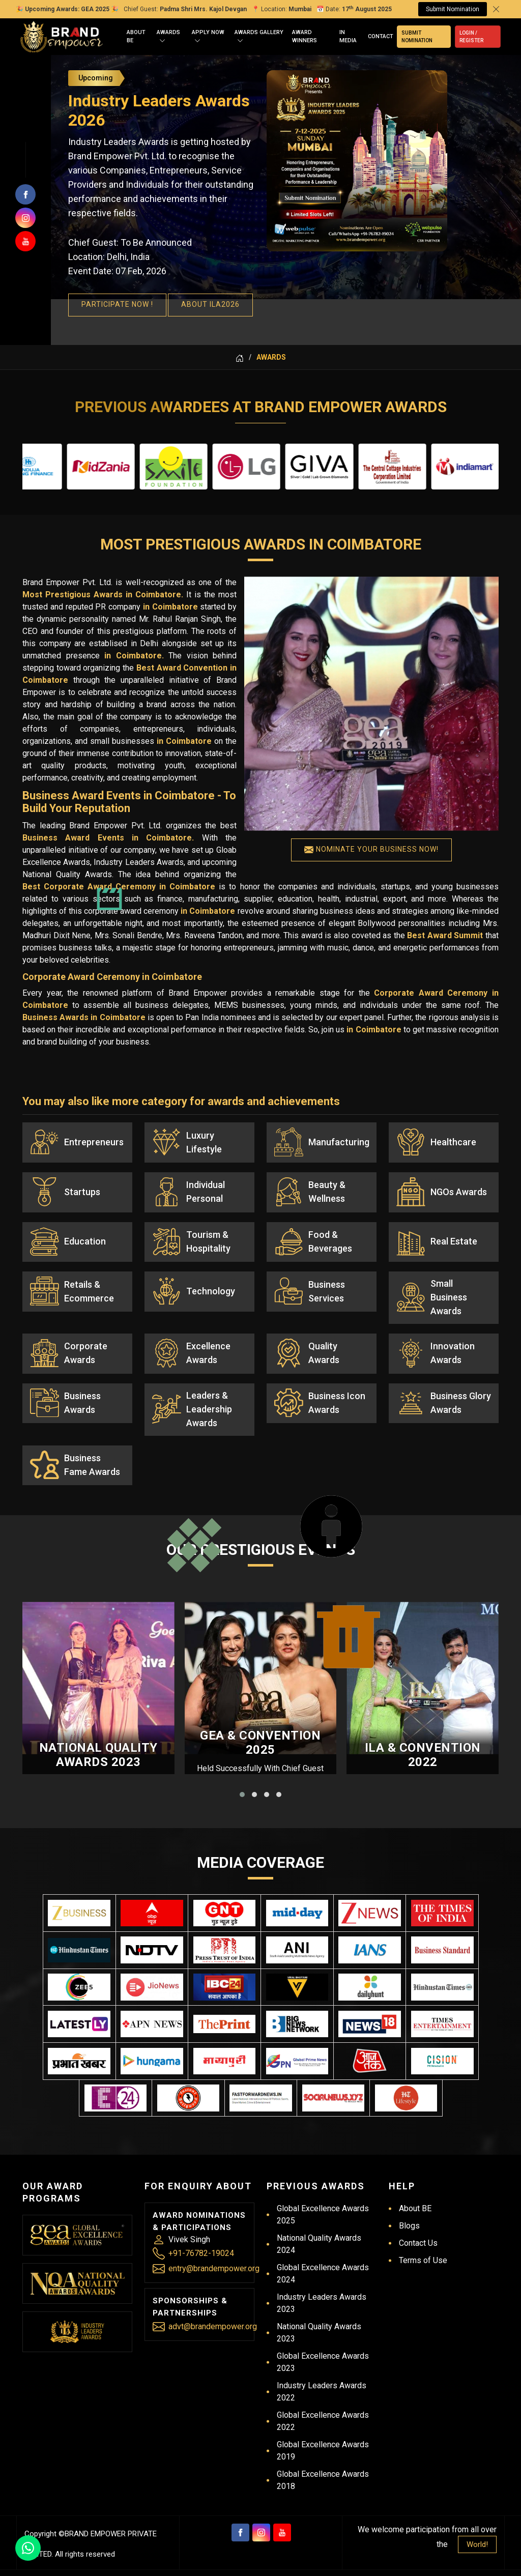 This screenshot has width=521, height=2576. What do you see at coordinates (331, 1526) in the screenshot?
I see `indicates content requiring attribution under creative commons license` at bounding box center [331, 1526].